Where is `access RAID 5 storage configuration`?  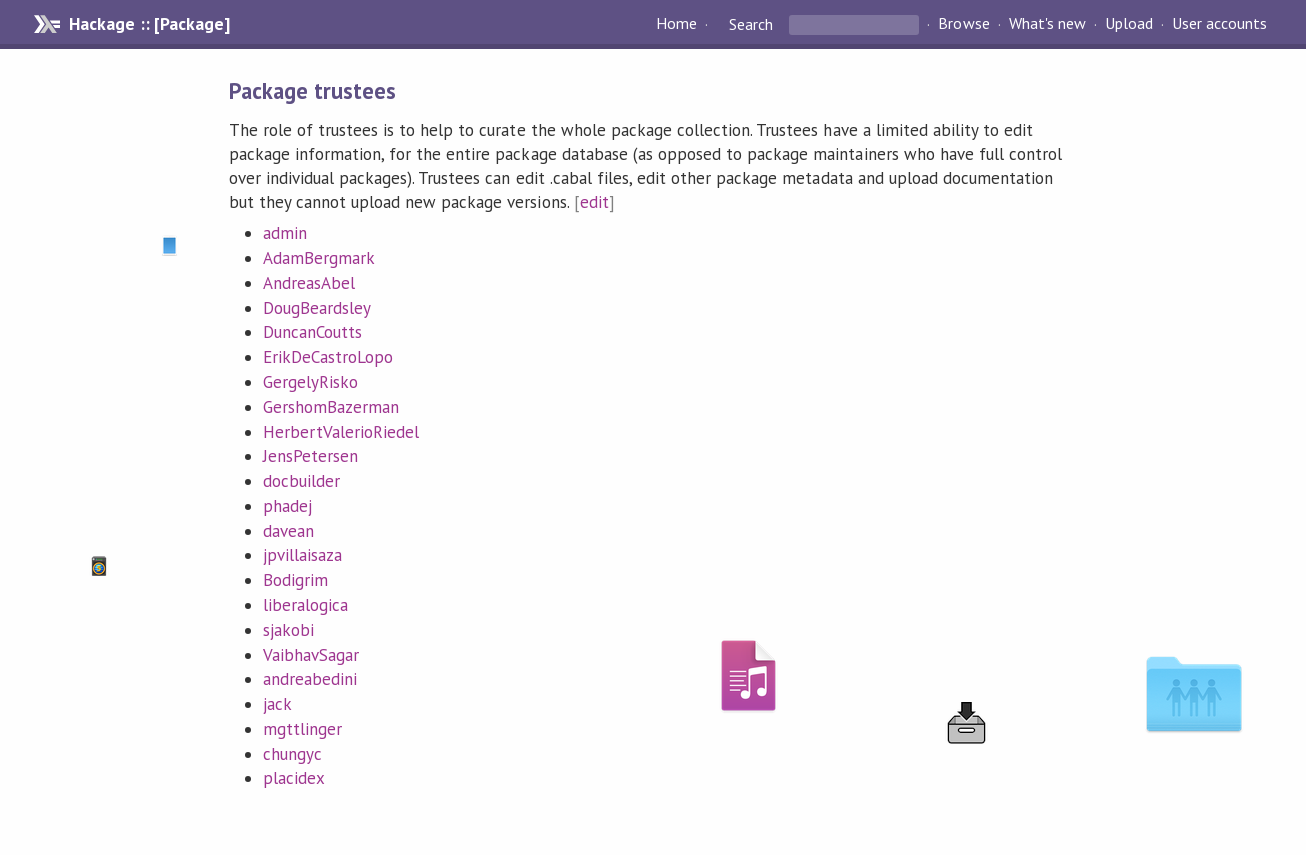
access RAID 5 storage configuration is located at coordinates (99, 566).